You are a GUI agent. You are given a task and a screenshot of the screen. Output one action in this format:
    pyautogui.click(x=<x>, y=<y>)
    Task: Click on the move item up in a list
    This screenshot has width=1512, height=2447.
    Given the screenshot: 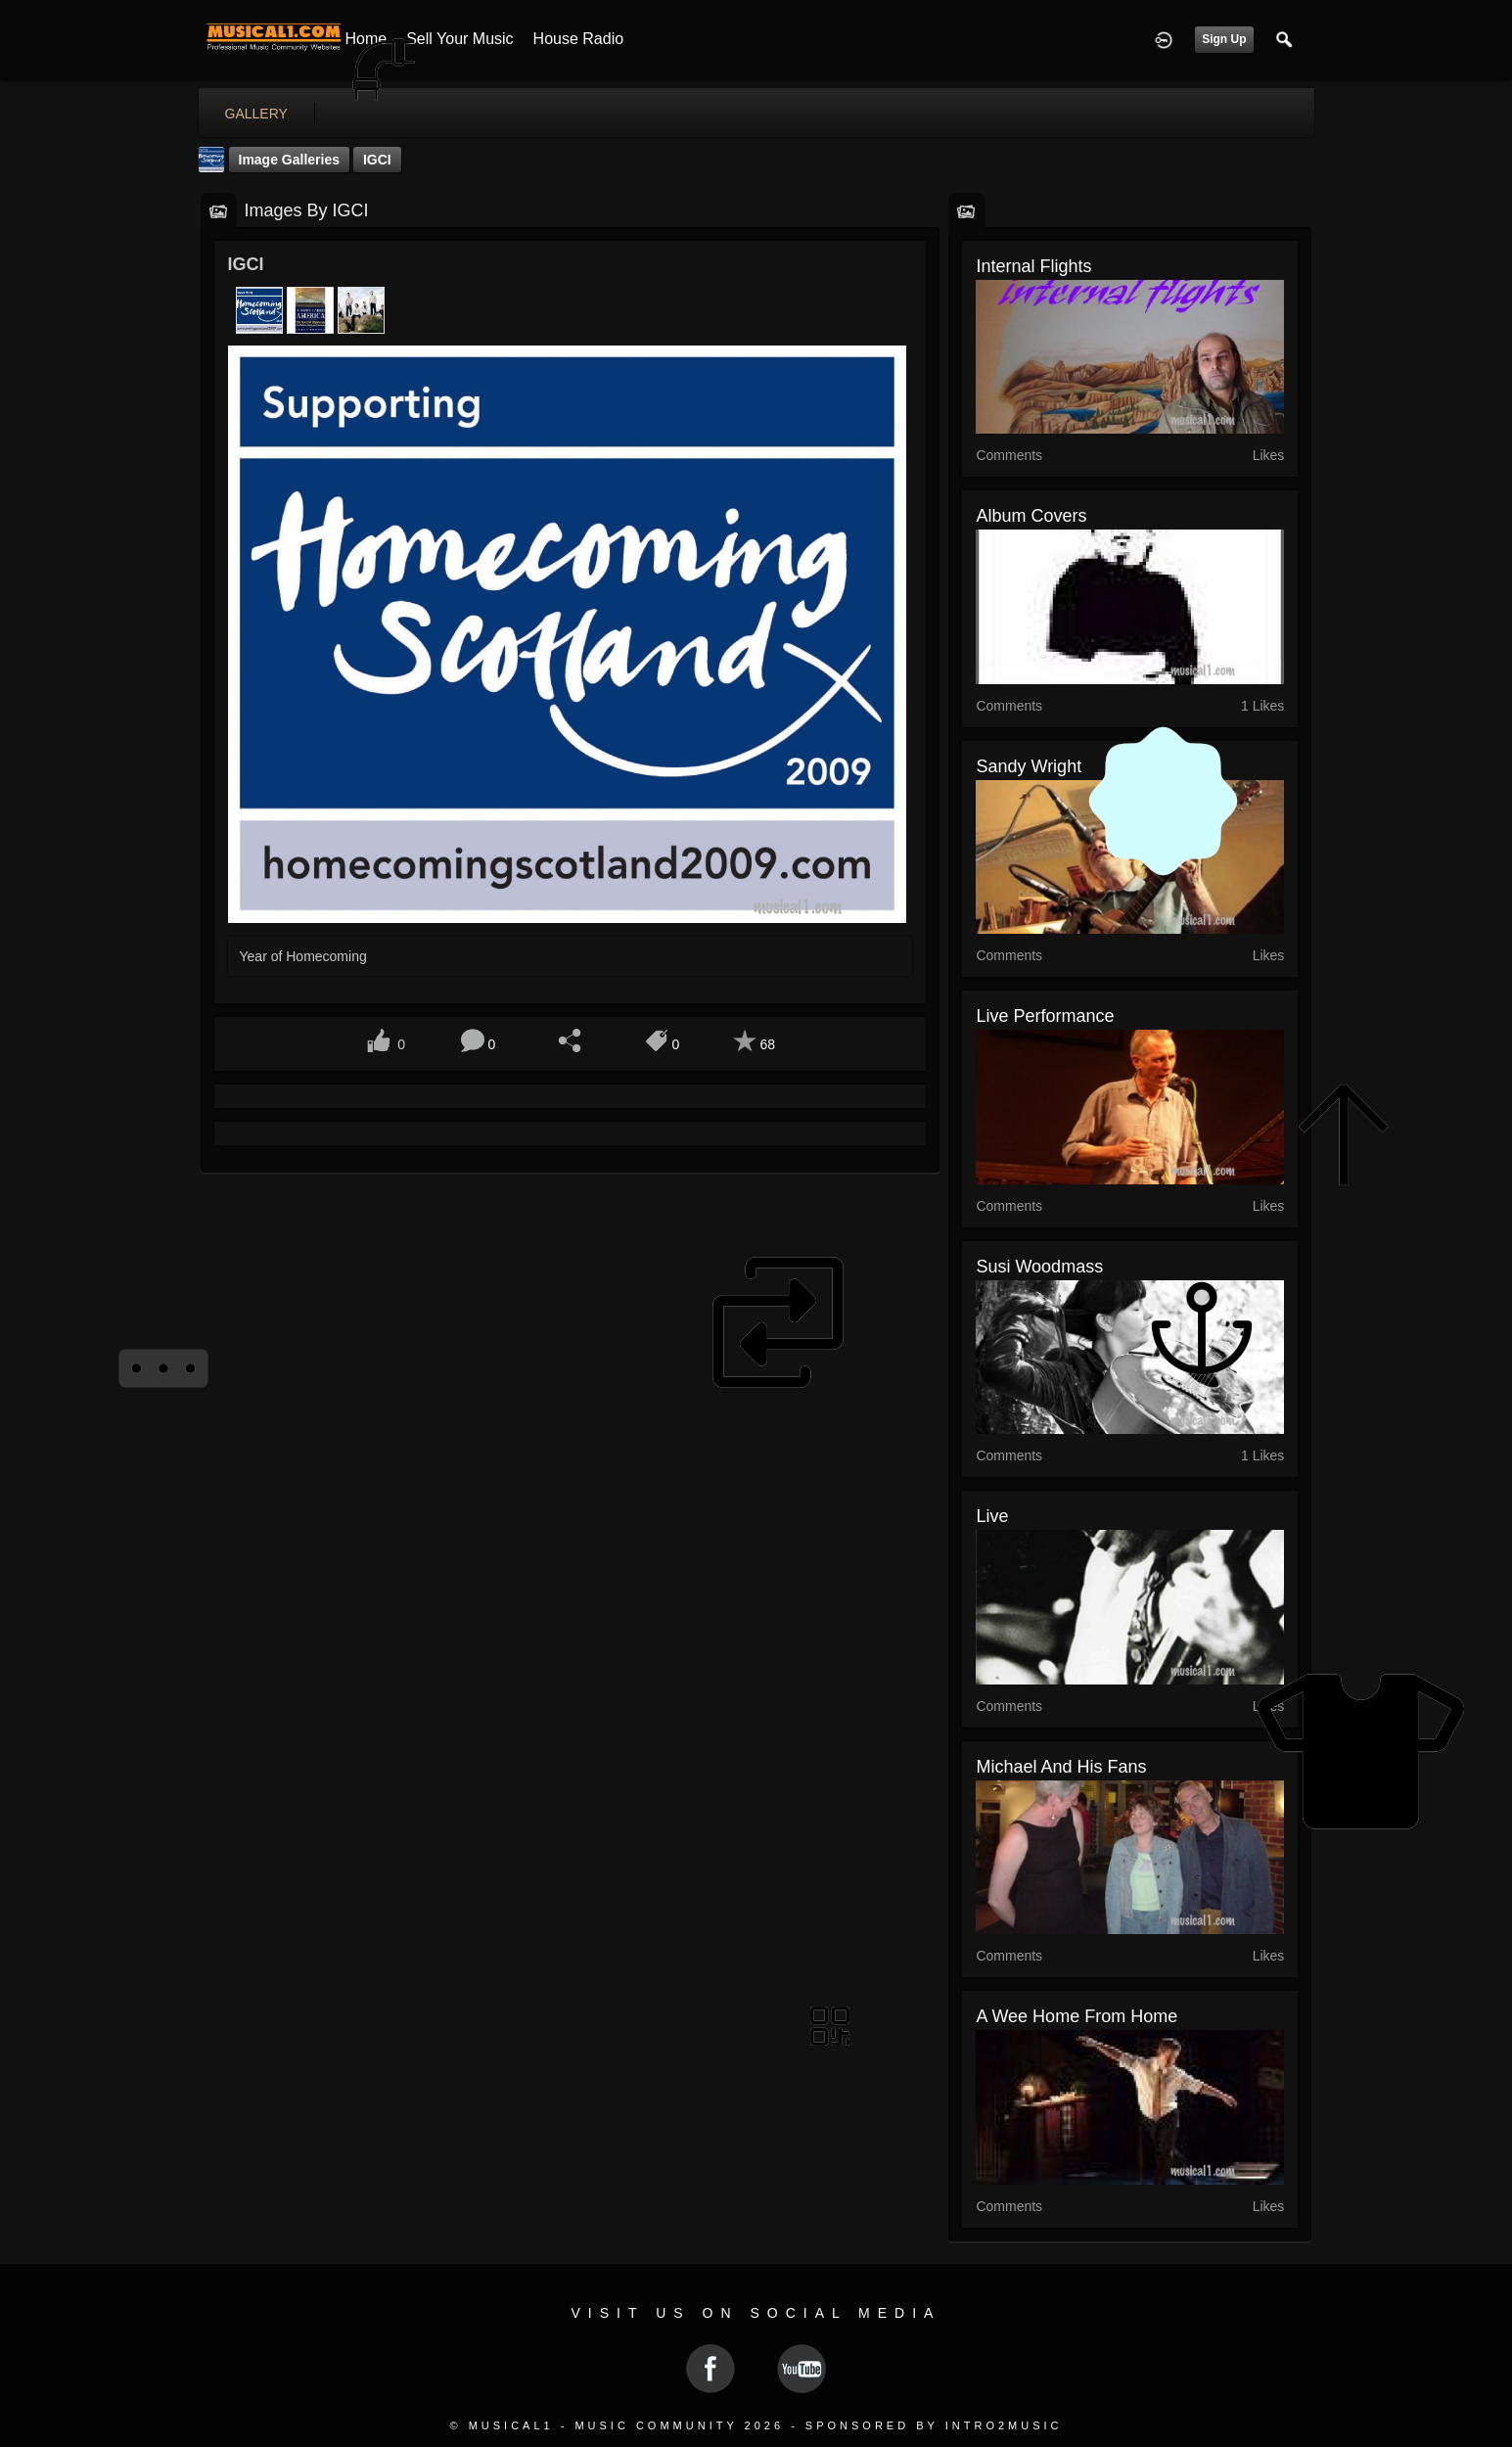 What is the action you would take?
    pyautogui.click(x=1339, y=1134)
    